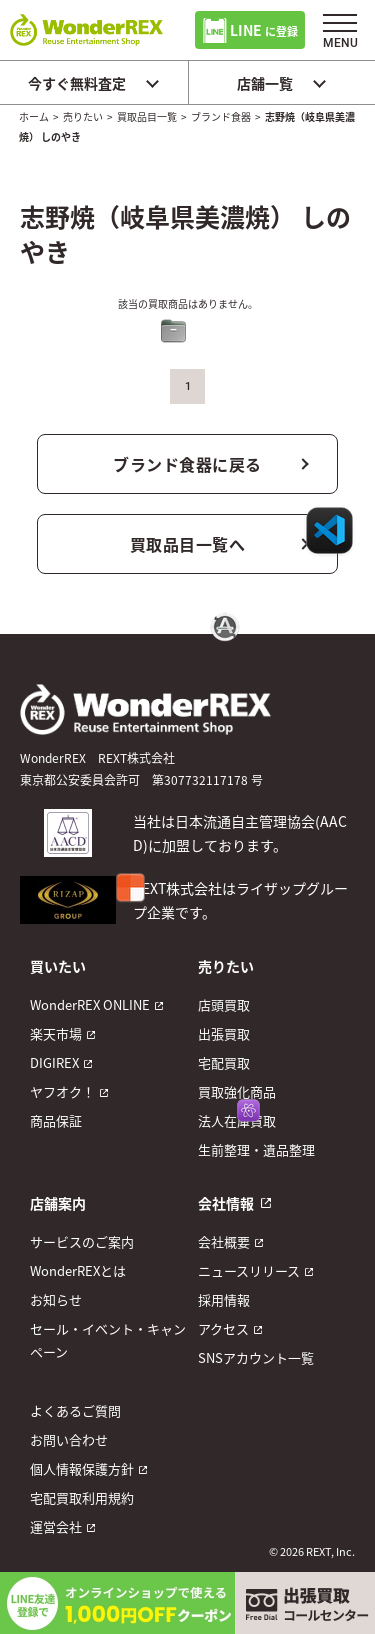 Image resolution: width=375 pixels, height=1634 pixels. I want to click on open the software updater application, so click(225, 627).